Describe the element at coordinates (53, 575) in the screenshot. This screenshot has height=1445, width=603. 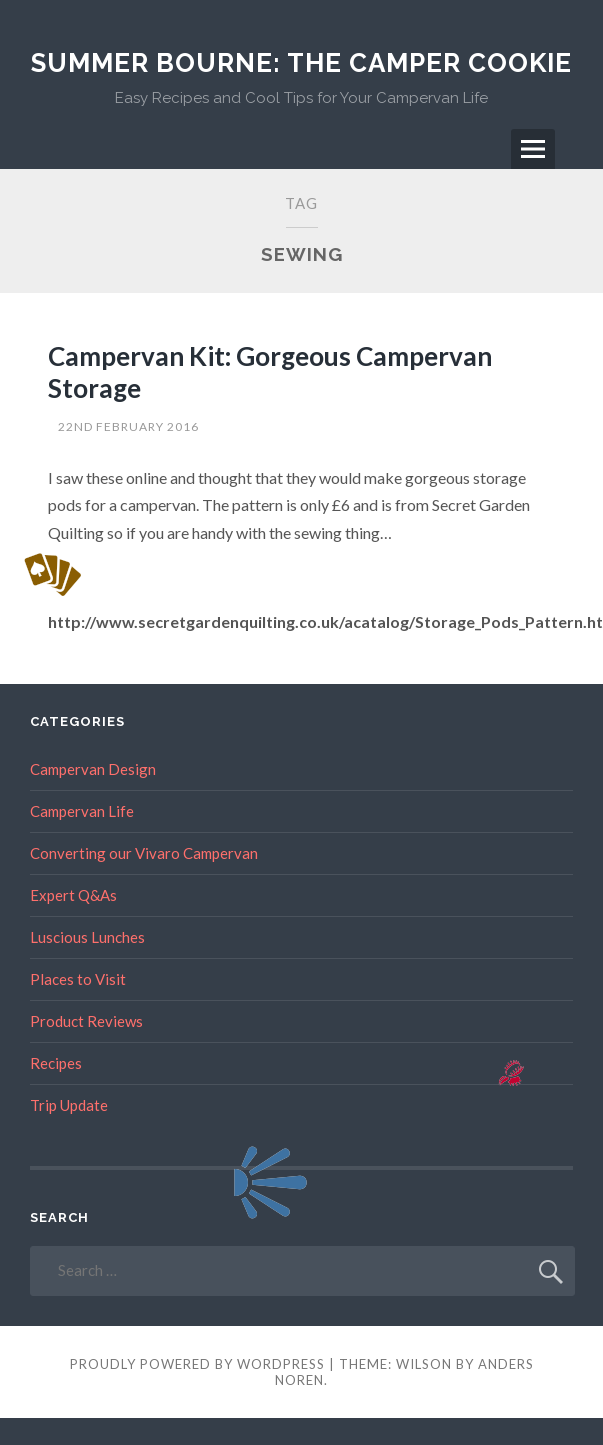
I see `access card games or poker` at that location.